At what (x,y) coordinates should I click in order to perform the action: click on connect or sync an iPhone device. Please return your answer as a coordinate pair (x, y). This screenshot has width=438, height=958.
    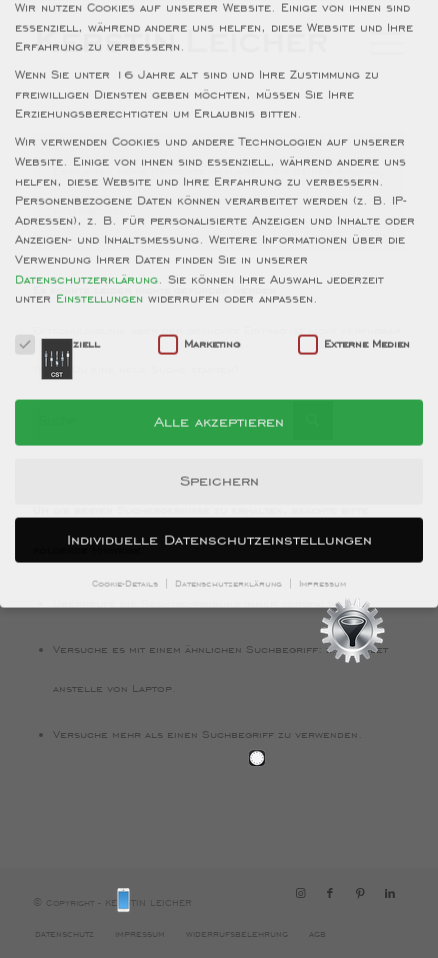
    Looking at the image, I should click on (123, 900).